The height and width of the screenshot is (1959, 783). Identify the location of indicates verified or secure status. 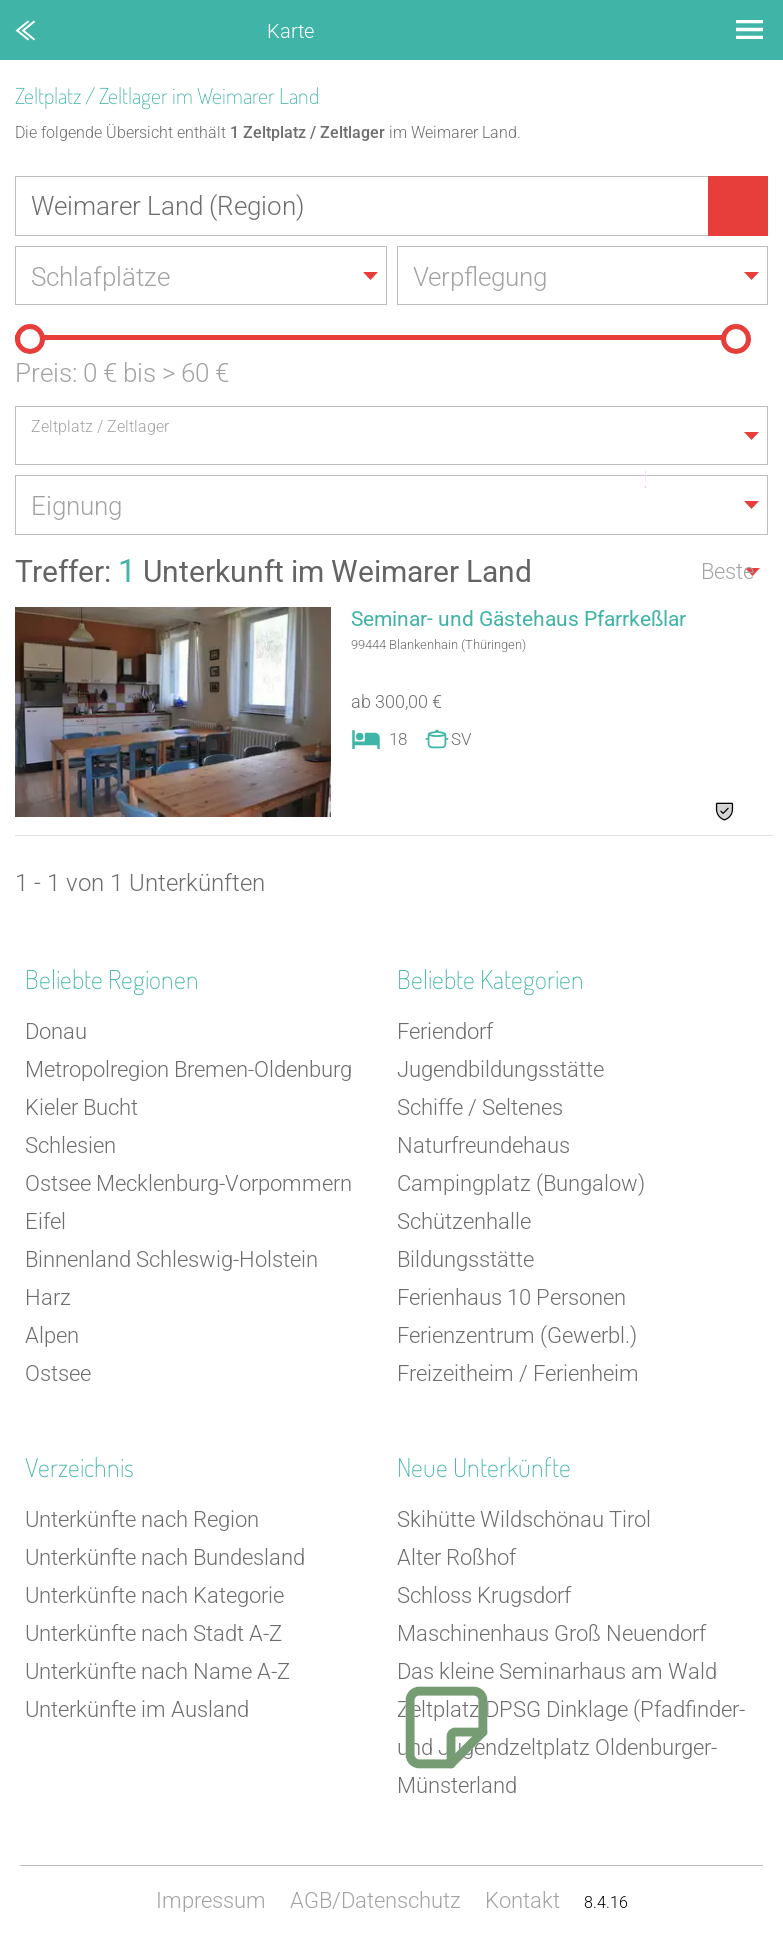
(724, 810).